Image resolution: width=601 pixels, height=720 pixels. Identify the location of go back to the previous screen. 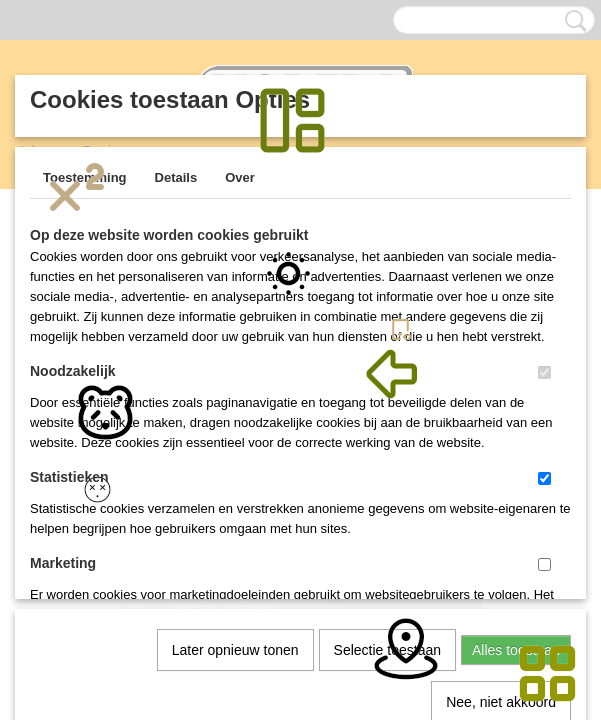
(393, 374).